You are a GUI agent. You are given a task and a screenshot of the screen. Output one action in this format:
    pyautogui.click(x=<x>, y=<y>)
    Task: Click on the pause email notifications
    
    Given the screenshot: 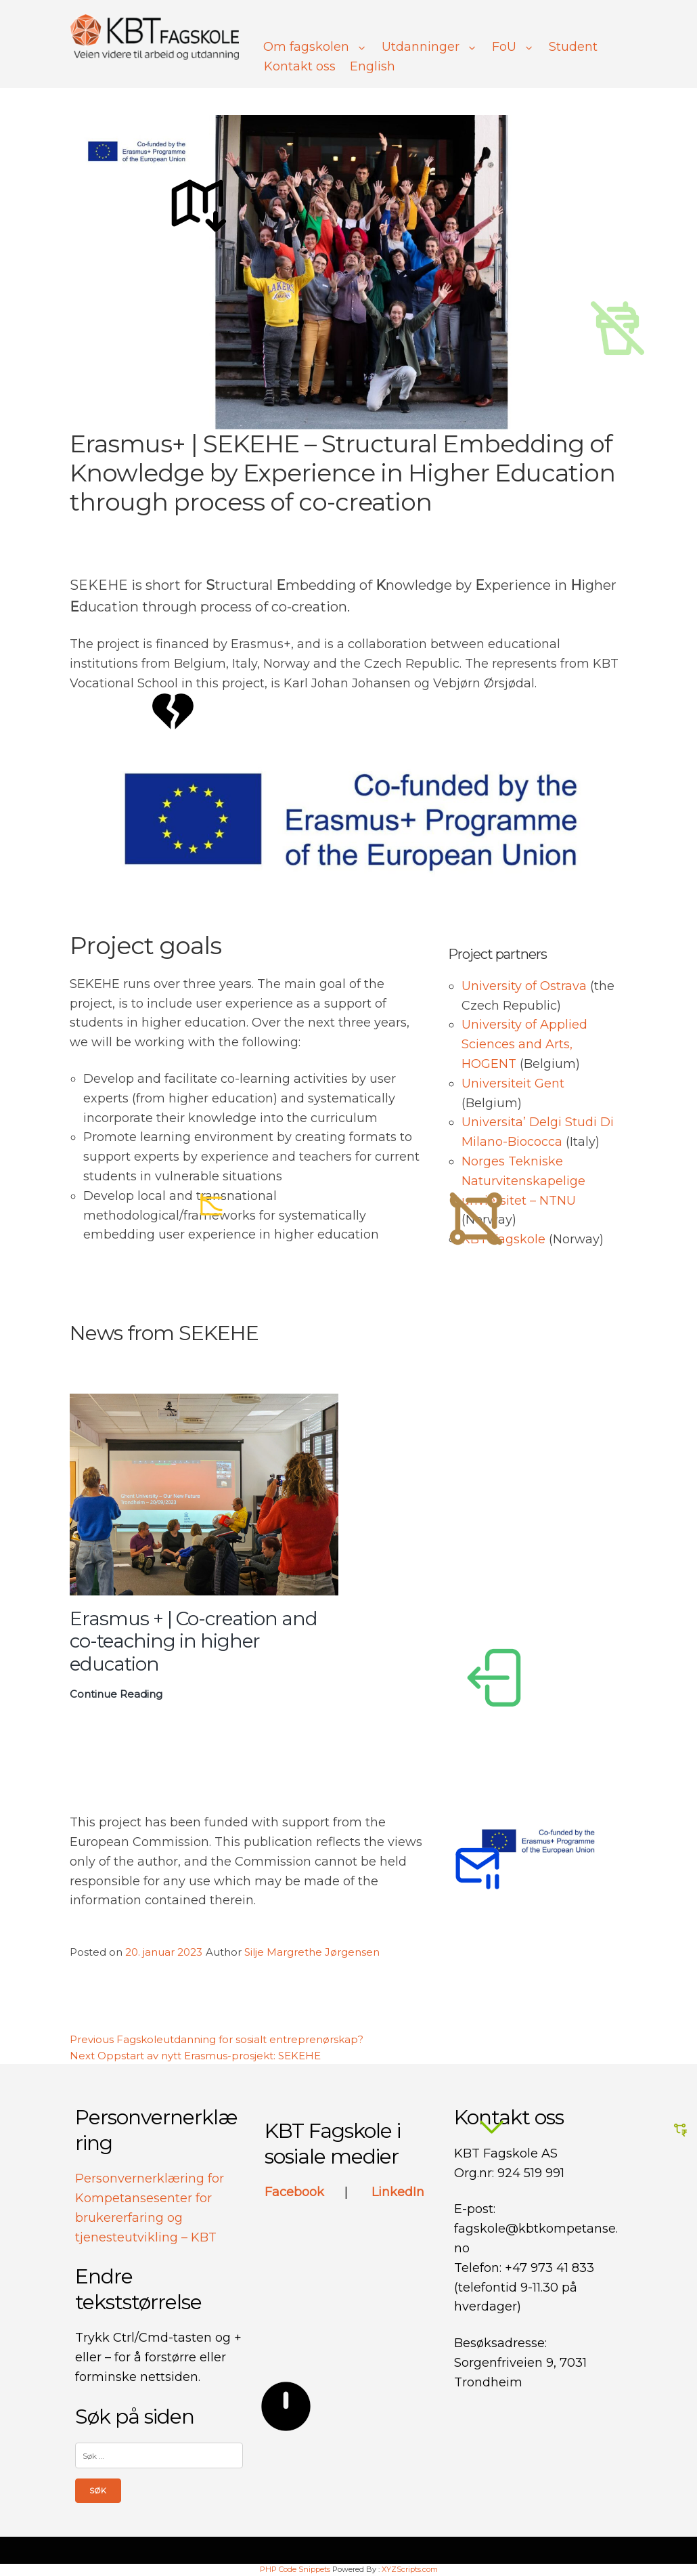 What is the action you would take?
    pyautogui.click(x=477, y=1865)
    